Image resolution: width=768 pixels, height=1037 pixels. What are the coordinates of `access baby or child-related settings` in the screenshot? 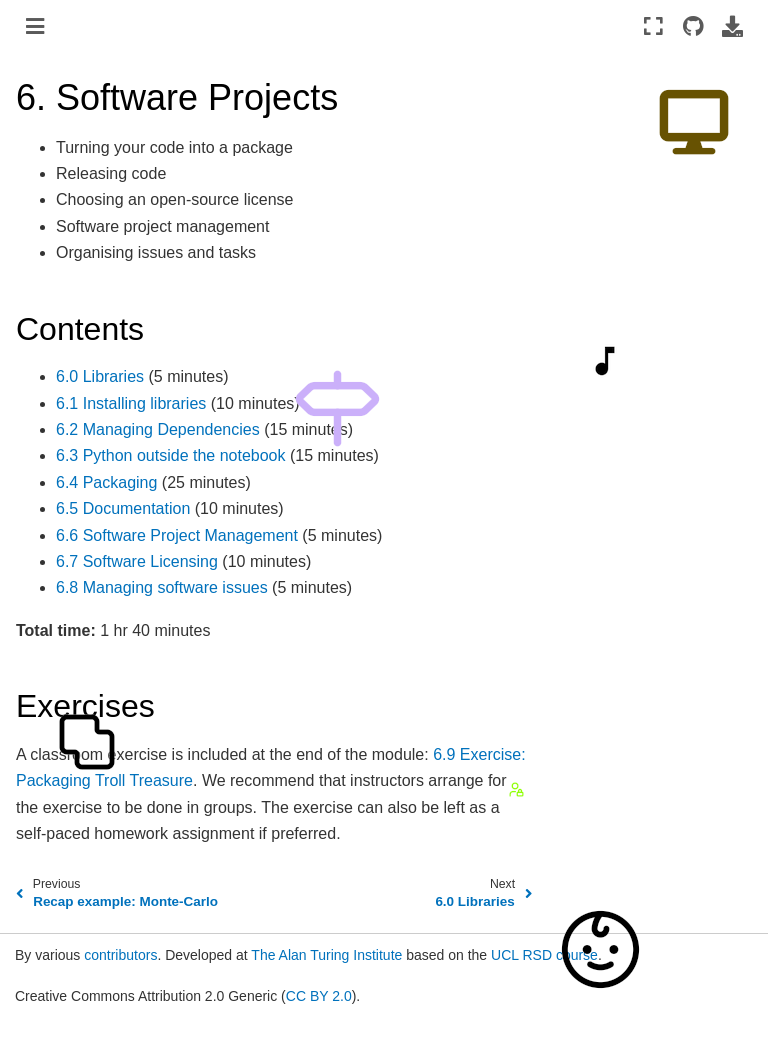 It's located at (600, 949).